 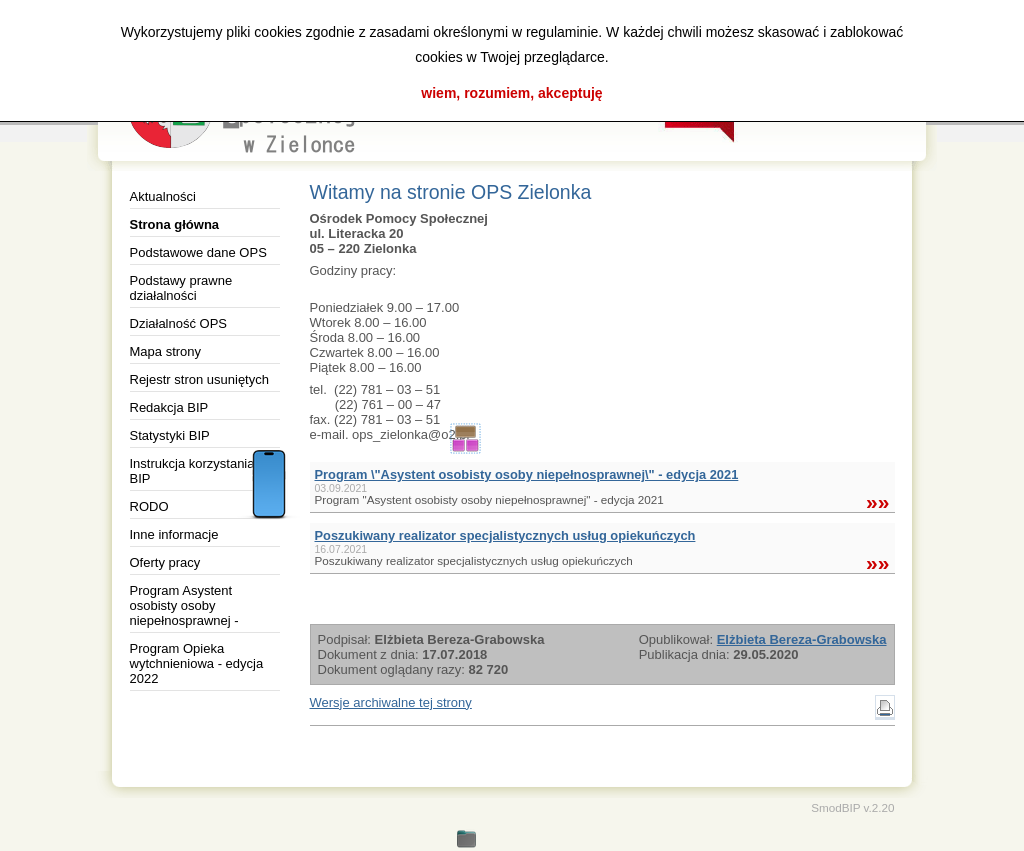 I want to click on iPhone 16 device icon, so click(x=269, y=485).